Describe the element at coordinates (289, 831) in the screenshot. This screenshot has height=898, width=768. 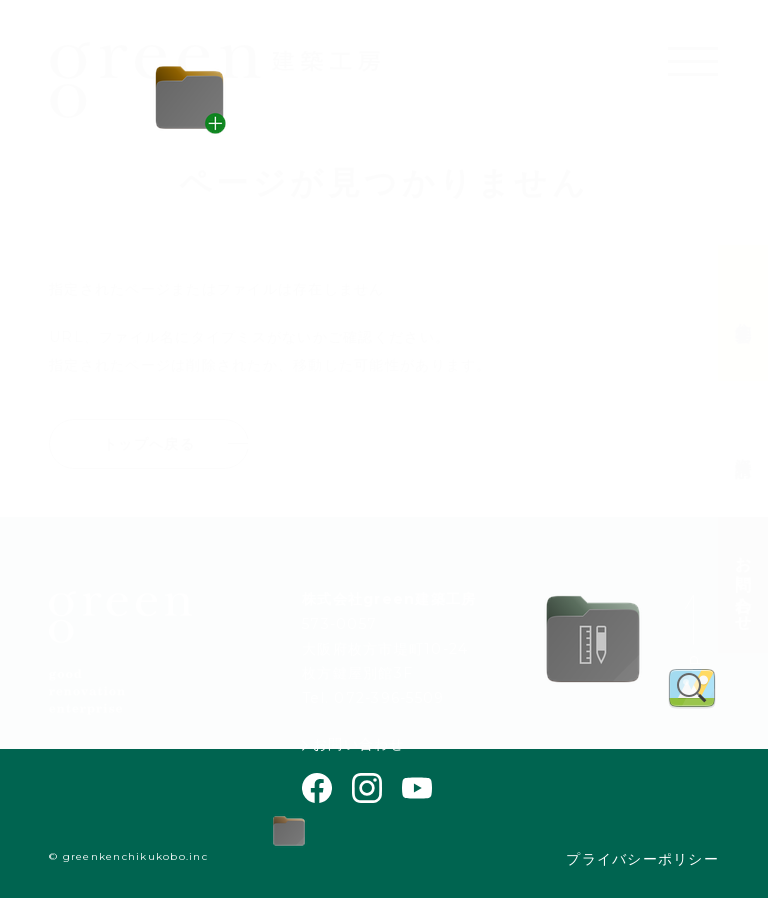
I see `open folder to view contents` at that location.